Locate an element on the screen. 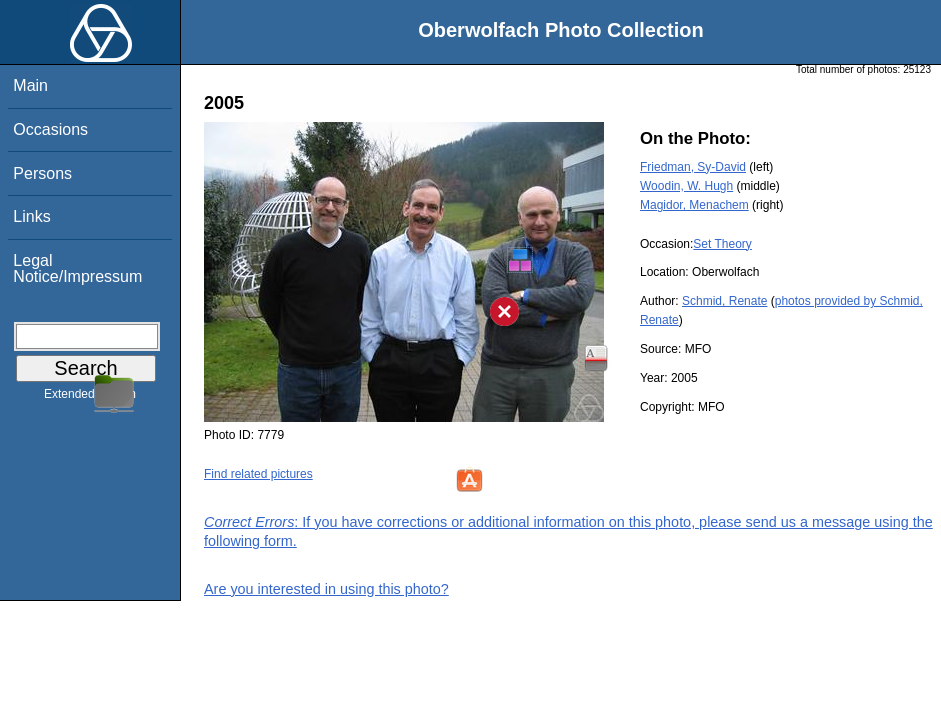 This screenshot has height=720, width=941. access a remote or network folder is located at coordinates (114, 393).